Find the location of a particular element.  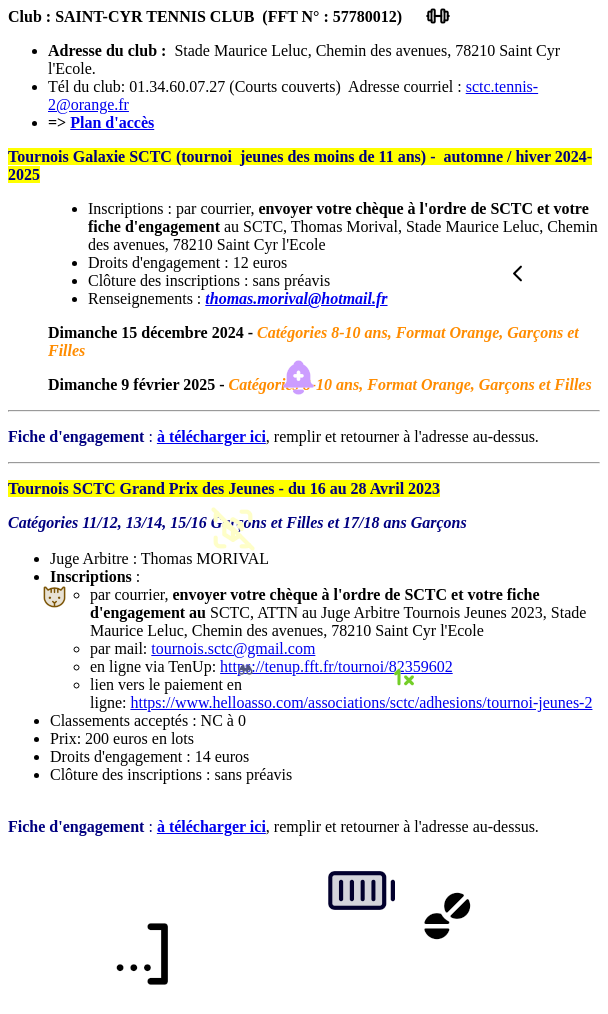

view pet or animal-related content is located at coordinates (54, 596).